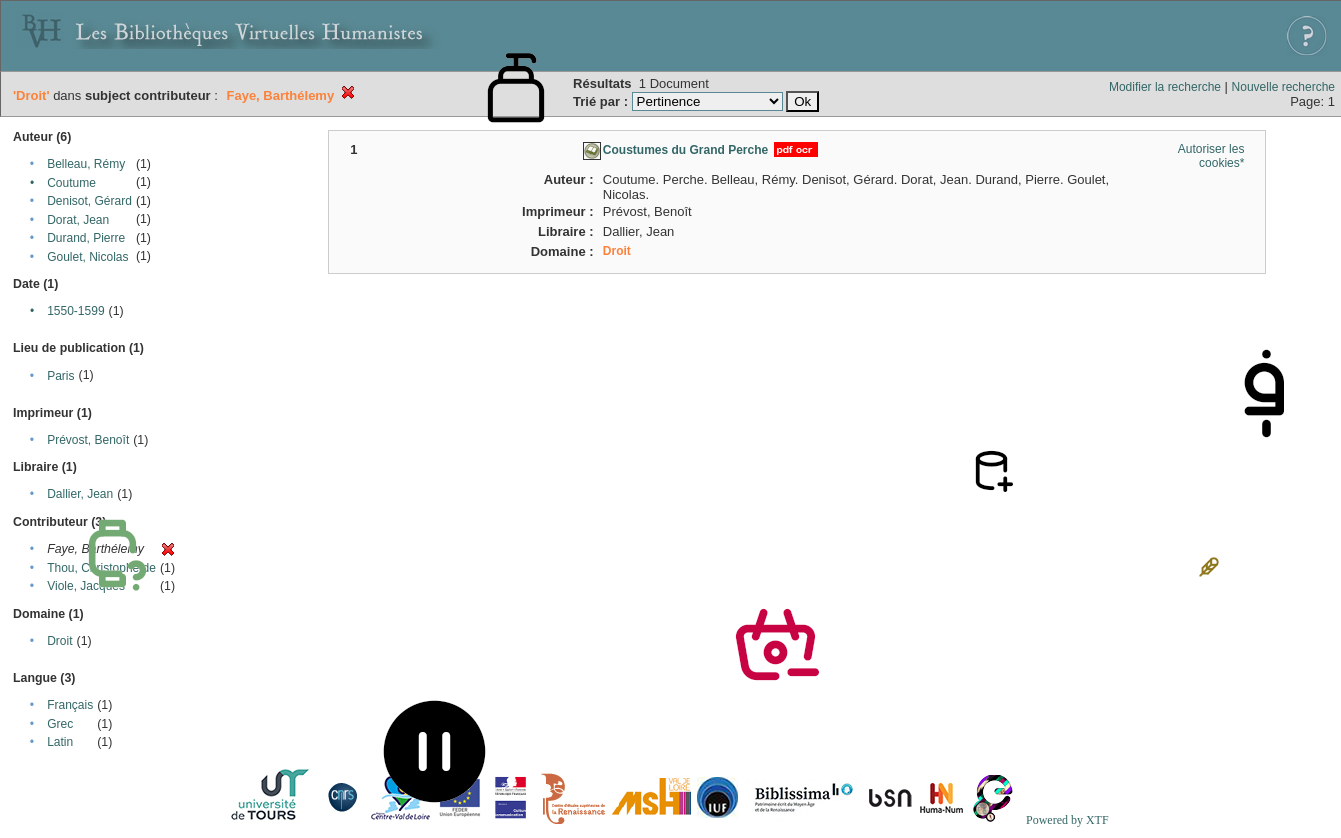  What do you see at coordinates (775, 644) in the screenshot?
I see `remove item from basket` at bounding box center [775, 644].